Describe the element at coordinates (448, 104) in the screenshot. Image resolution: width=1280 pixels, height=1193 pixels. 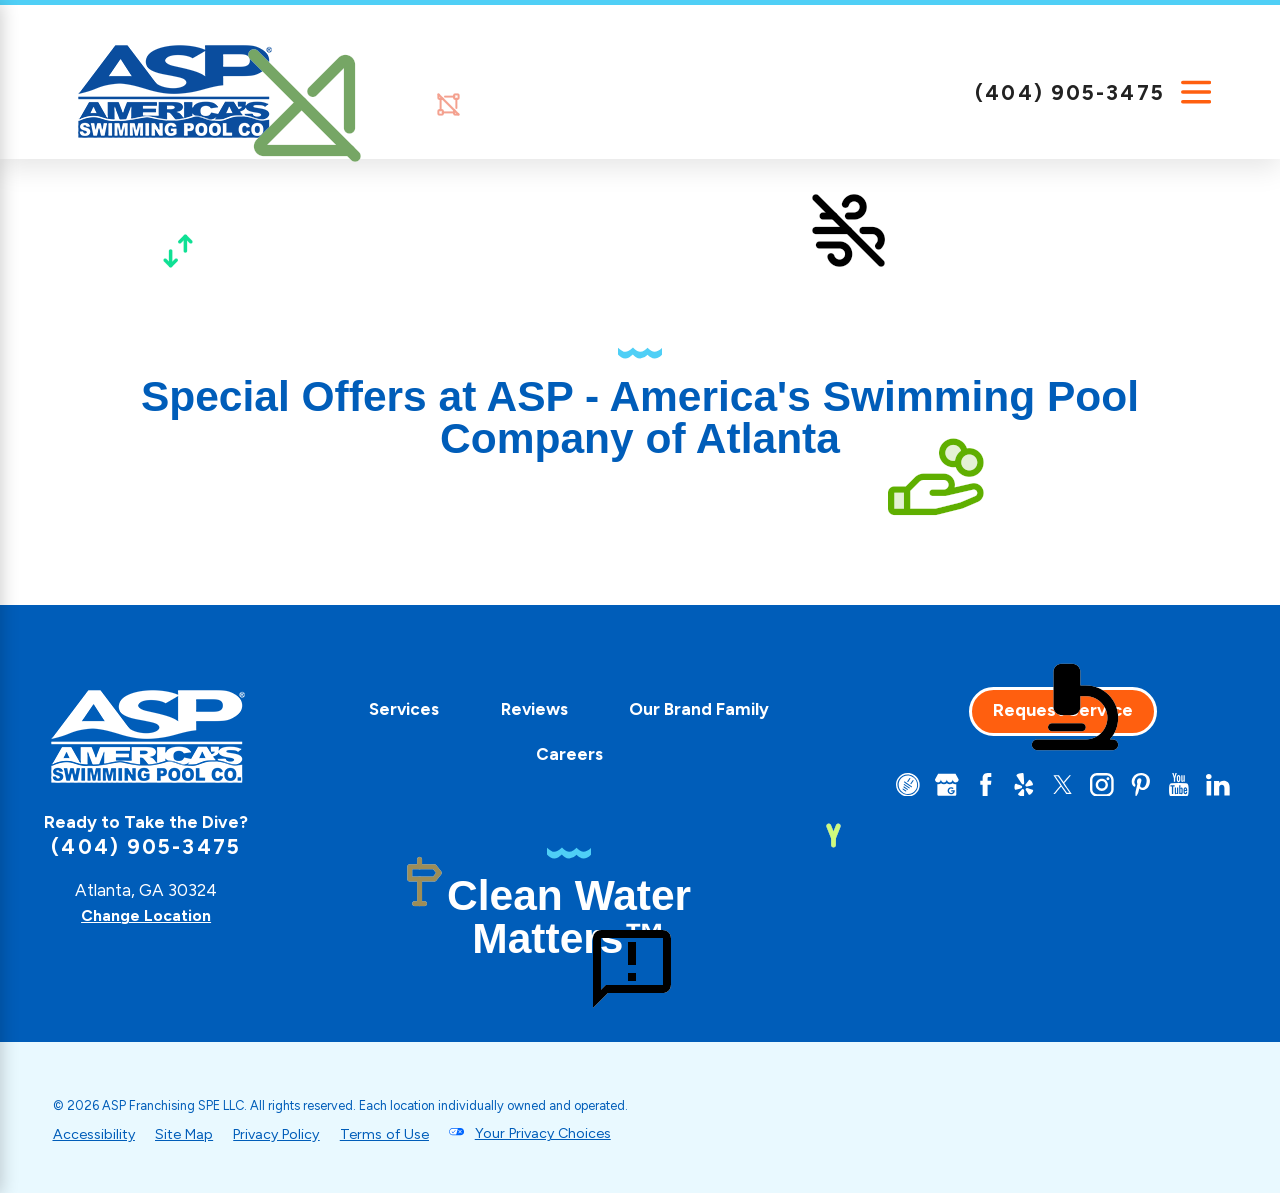
I see `disable vector editing mode` at that location.